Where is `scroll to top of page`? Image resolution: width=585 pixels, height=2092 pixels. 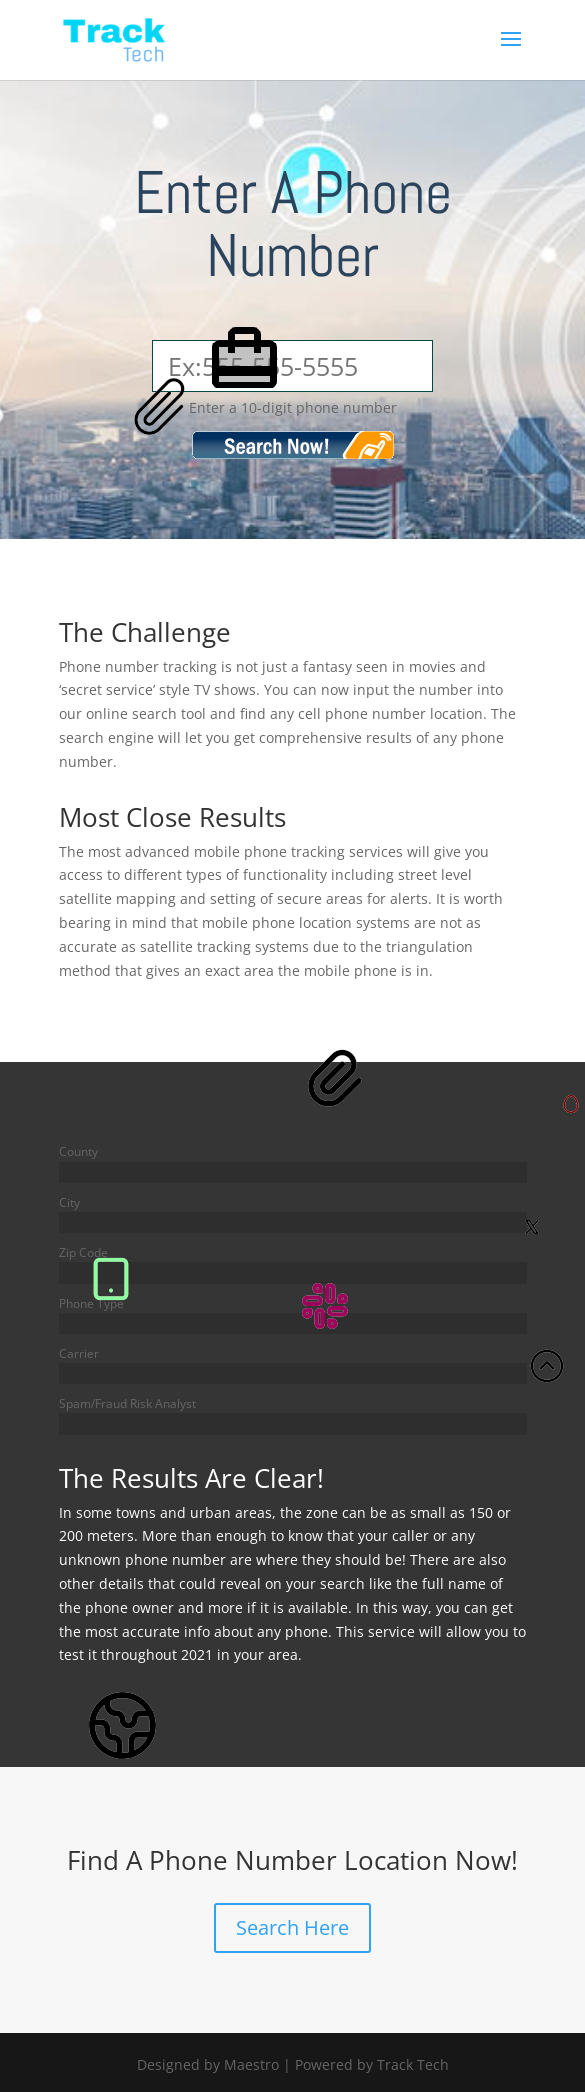 scroll to top of page is located at coordinates (547, 1366).